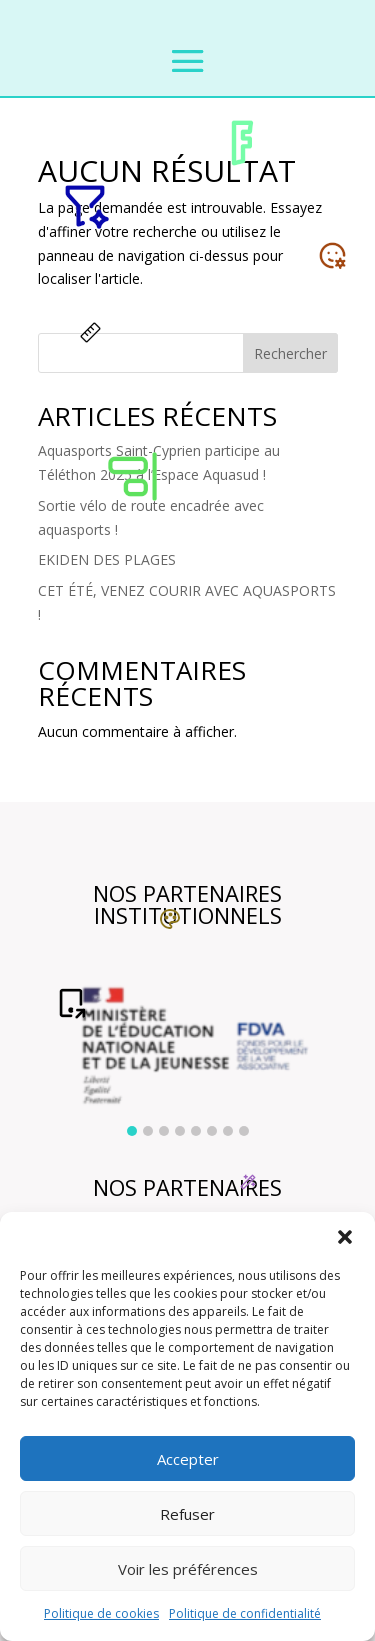  I want to click on customize theme or color settings, so click(170, 919).